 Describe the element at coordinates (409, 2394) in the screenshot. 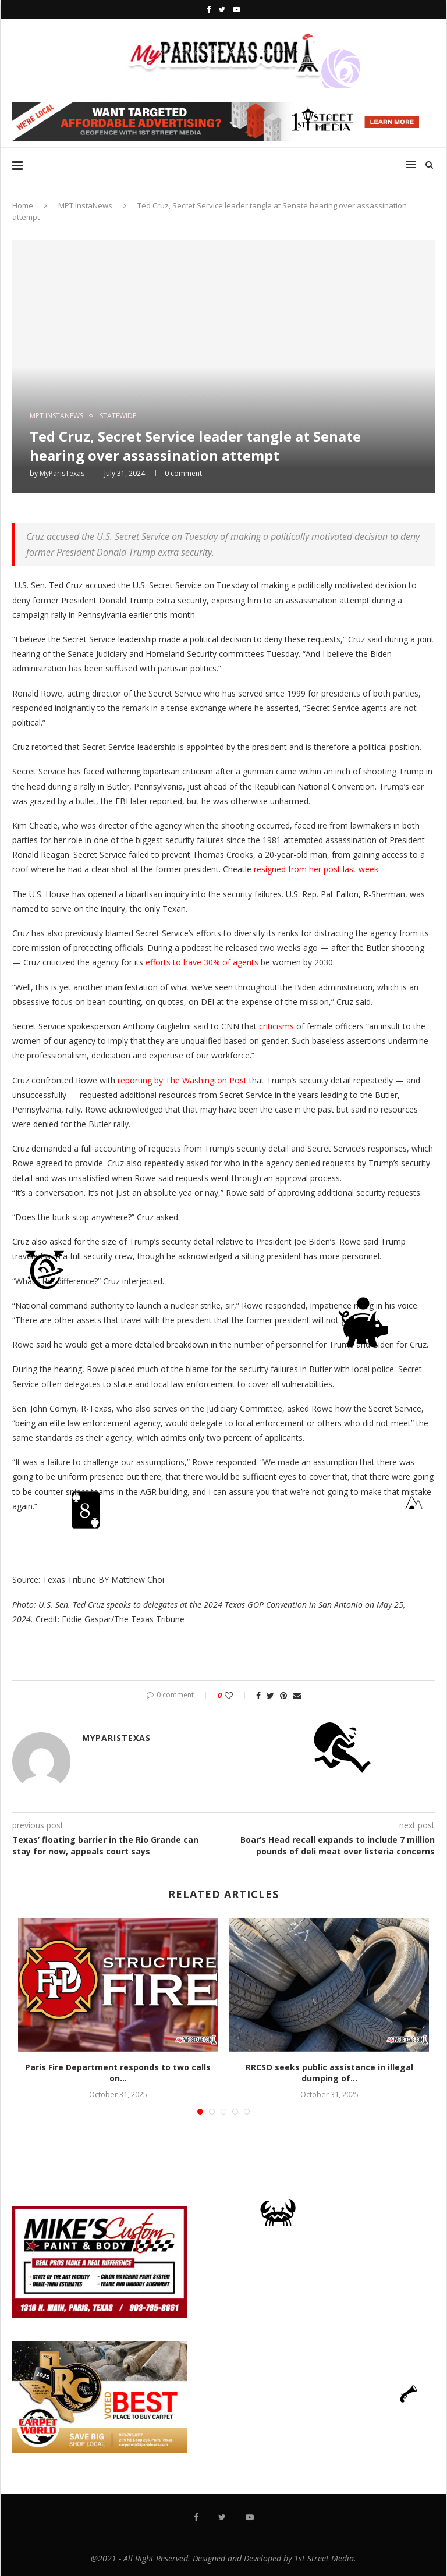

I see `select blunderbuss weapon in game inventory` at that location.